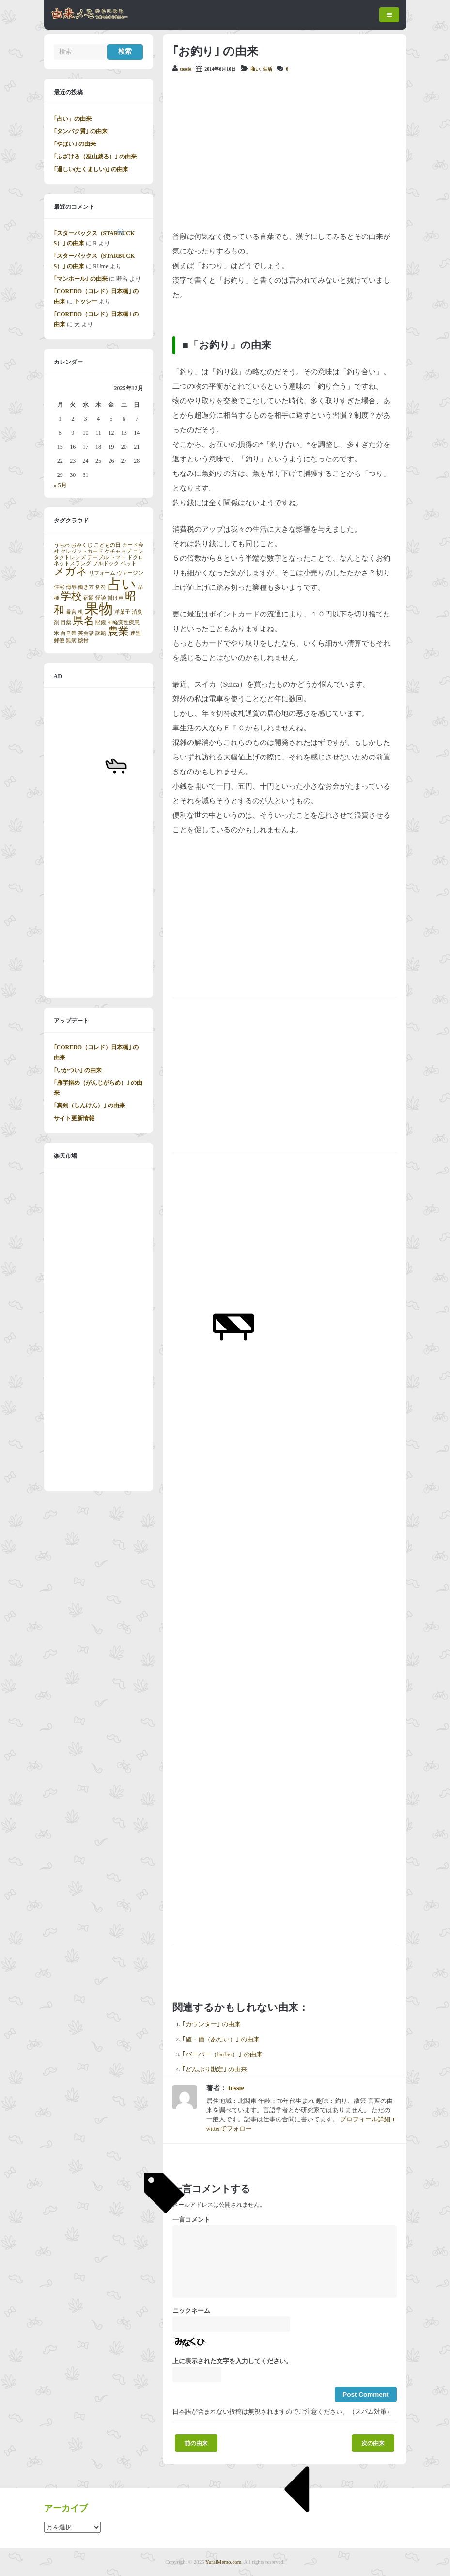  I want to click on add or view tags for an item, so click(164, 2193).